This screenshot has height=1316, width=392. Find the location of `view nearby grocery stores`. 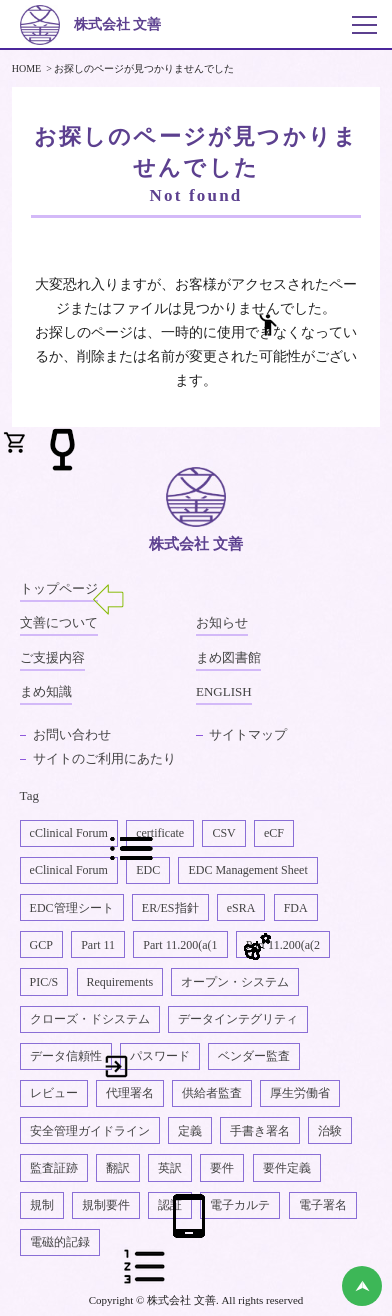

view nearby grocery stores is located at coordinates (15, 442).